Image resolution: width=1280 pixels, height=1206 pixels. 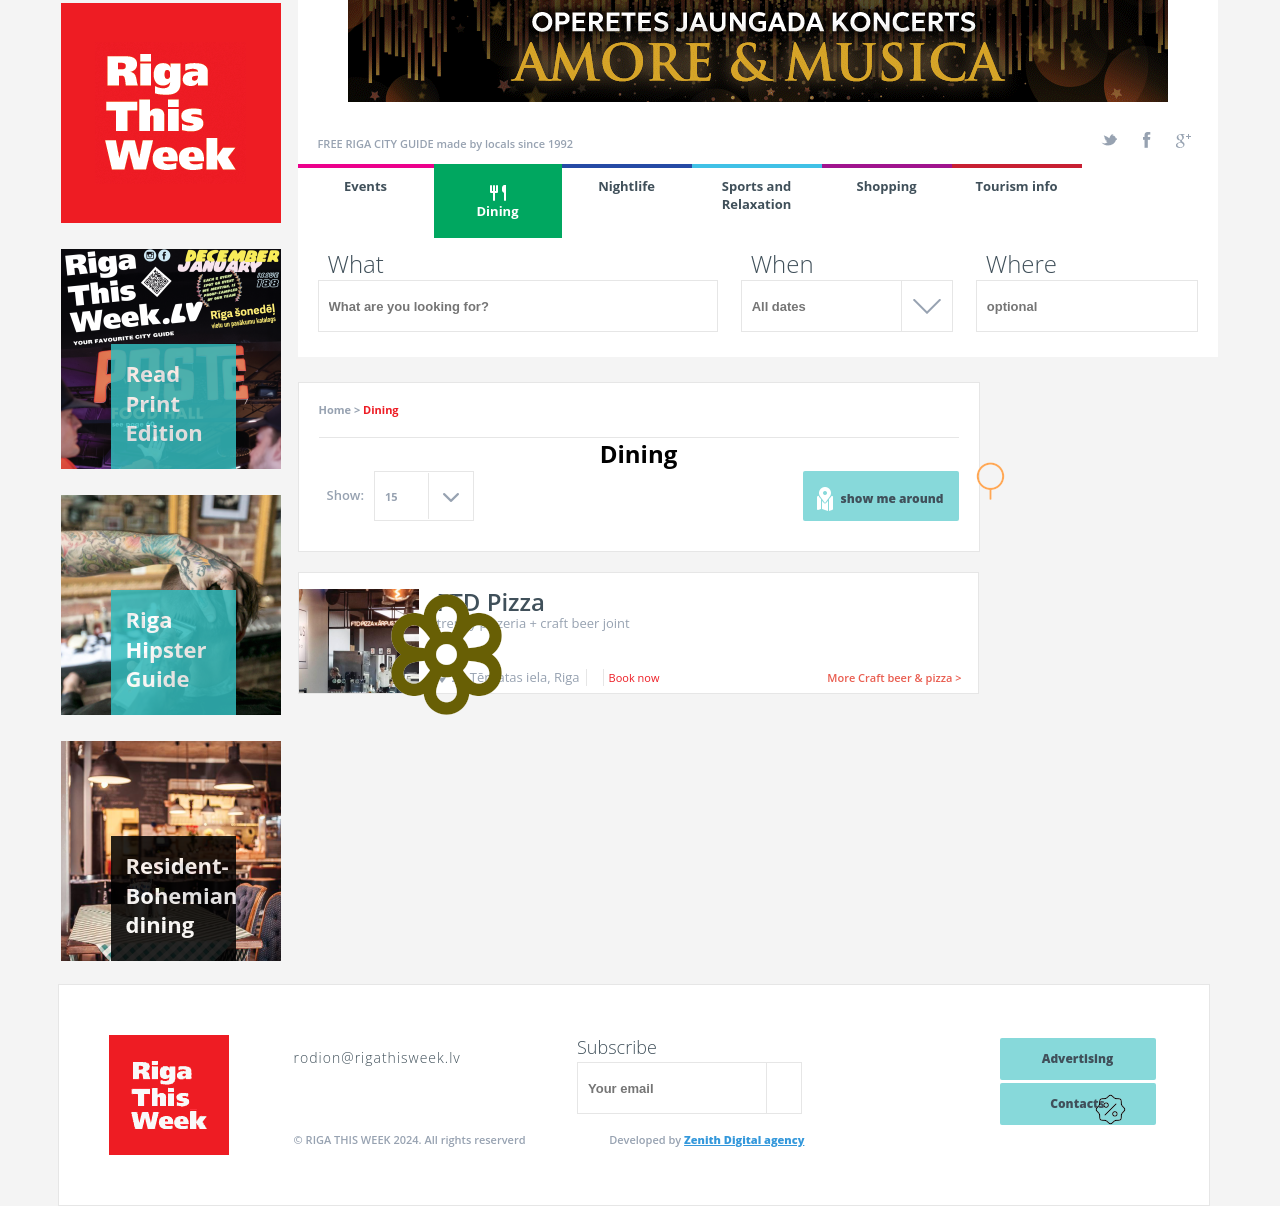 What do you see at coordinates (990, 480) in the screenshot?
I see `select neuter or non-binary gender option` at bounding box center [990, 480].